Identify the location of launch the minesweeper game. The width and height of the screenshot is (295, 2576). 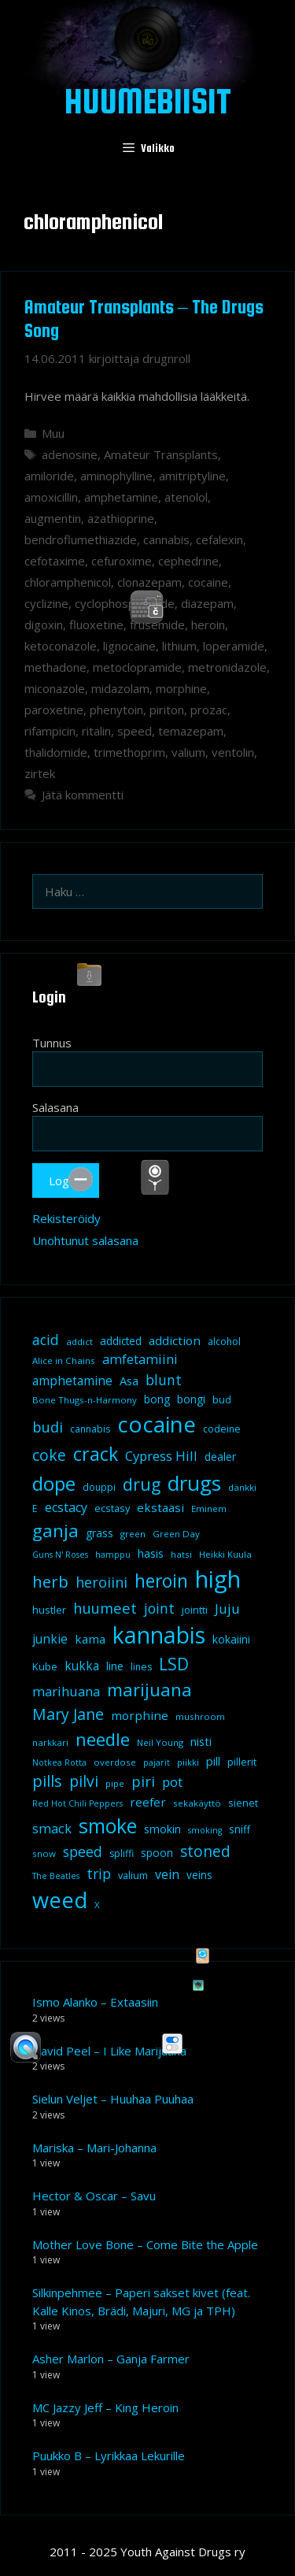
(198, 1985).